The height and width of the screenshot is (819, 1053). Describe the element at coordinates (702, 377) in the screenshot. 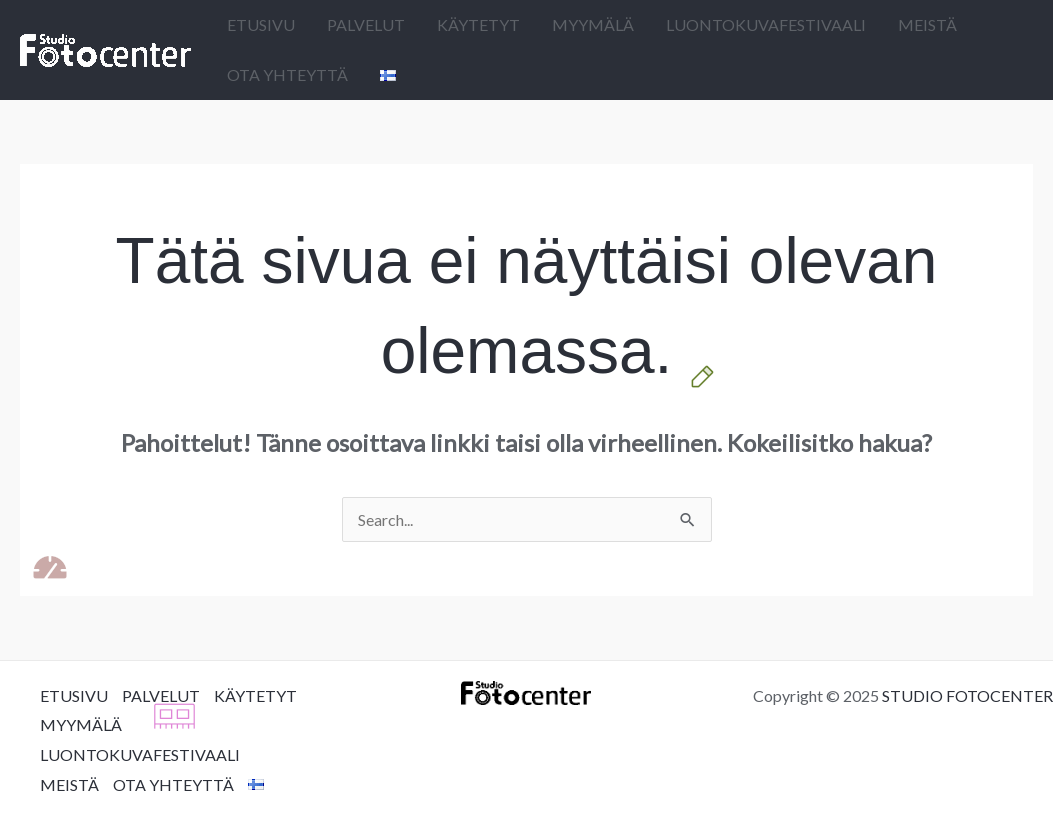

I see `edit content or text` at that location.